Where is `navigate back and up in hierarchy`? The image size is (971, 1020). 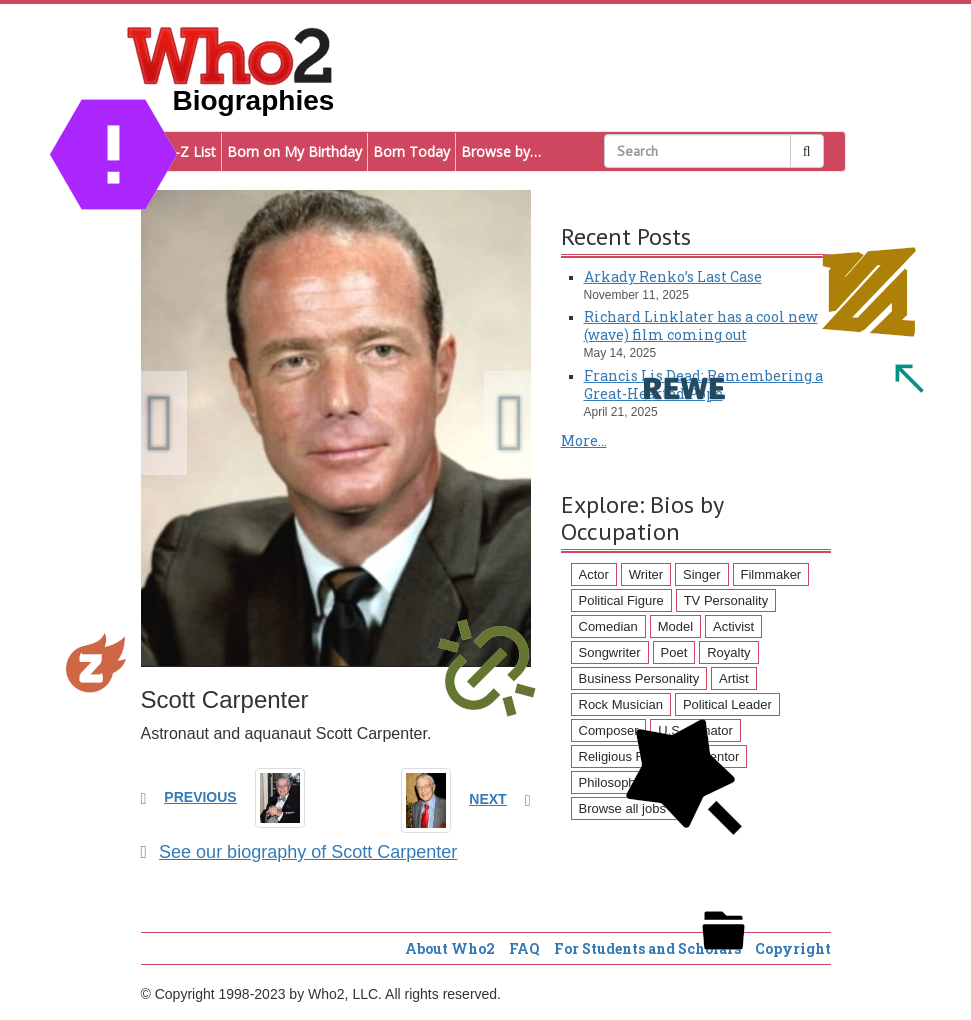
navigate back and up in hierarchy is located at coordinates (909, 378).